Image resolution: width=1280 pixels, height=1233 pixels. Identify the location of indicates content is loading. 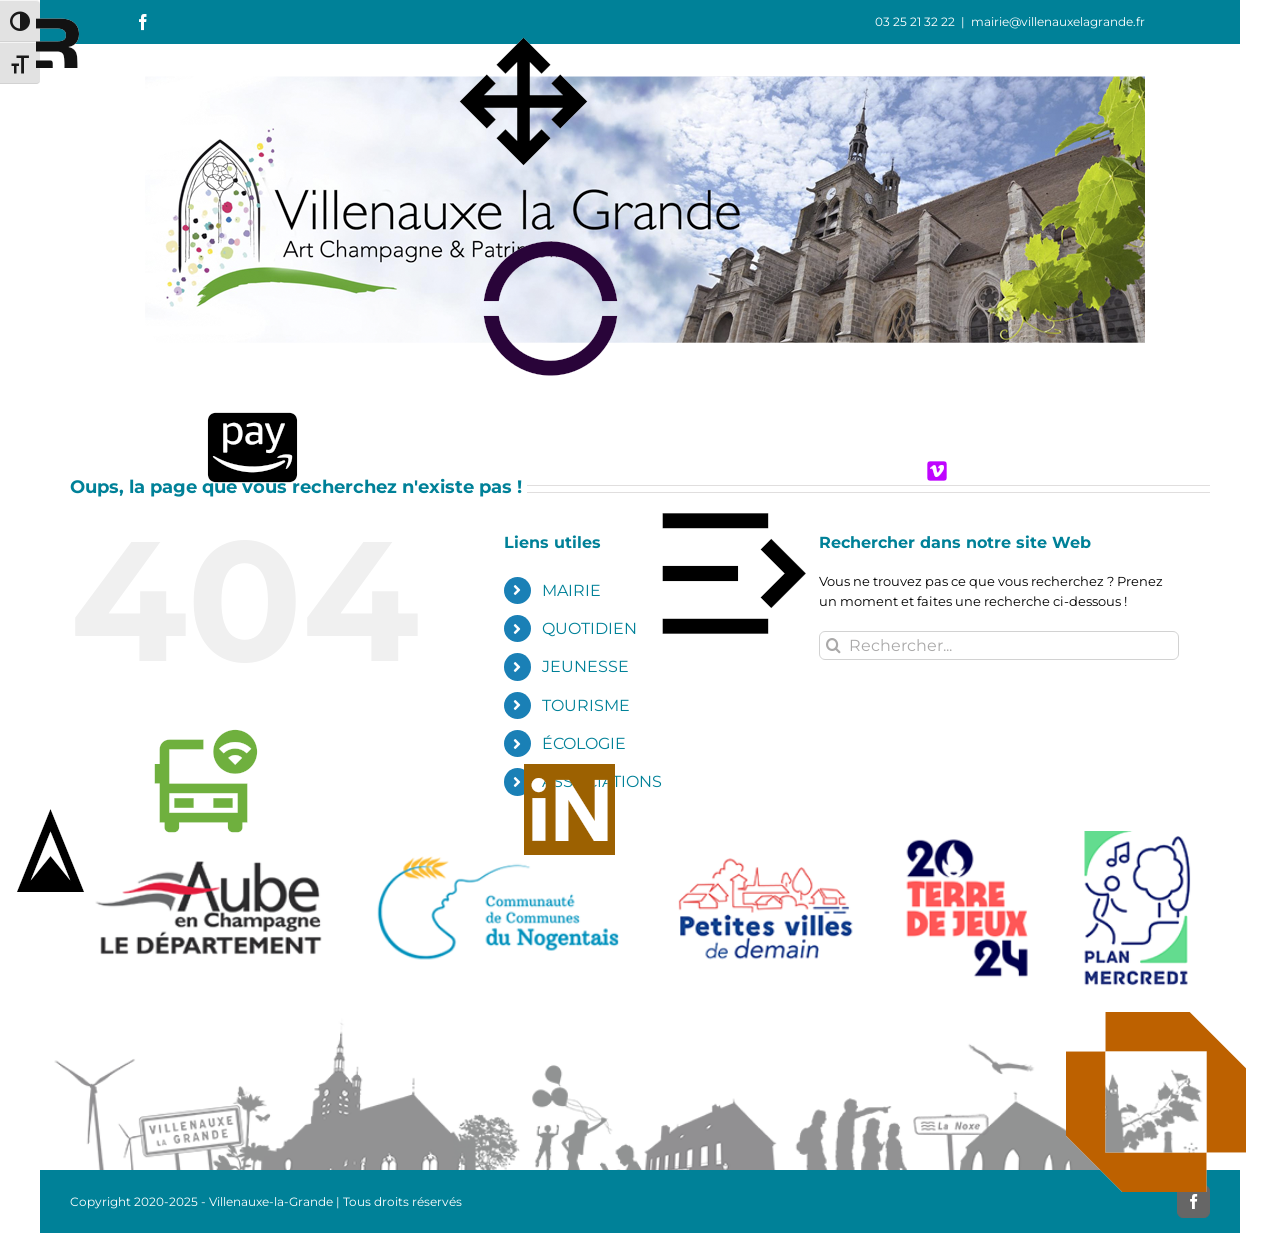
(550, 308).